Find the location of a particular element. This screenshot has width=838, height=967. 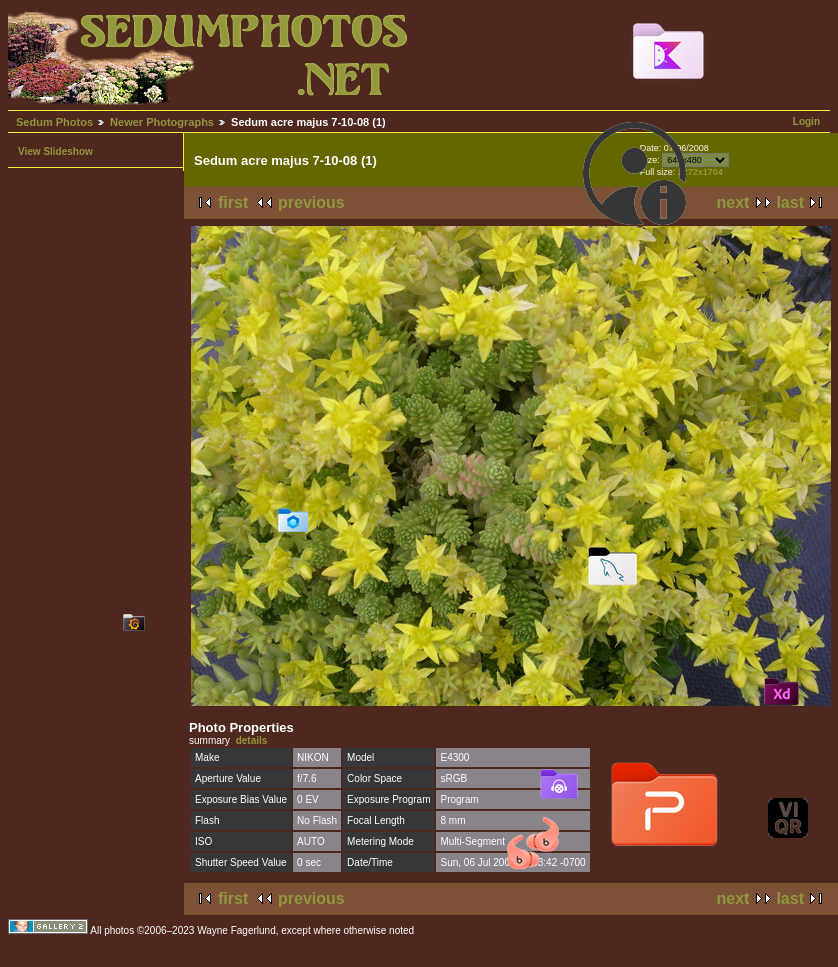

open mysql database files folder is located at coordinates (612, 567).